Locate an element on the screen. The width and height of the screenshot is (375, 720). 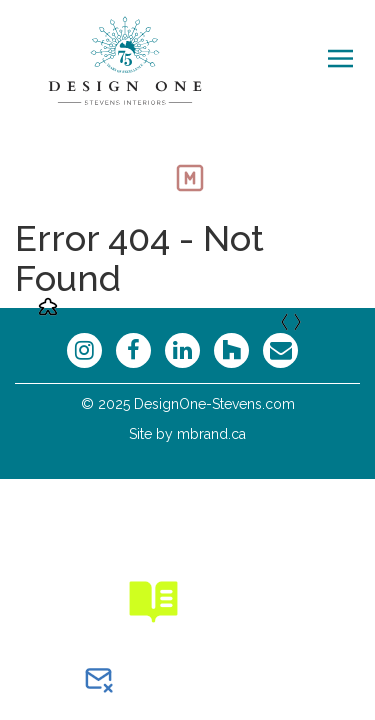
access board game or tabletop gaming features is located at coordinates (48, 307).